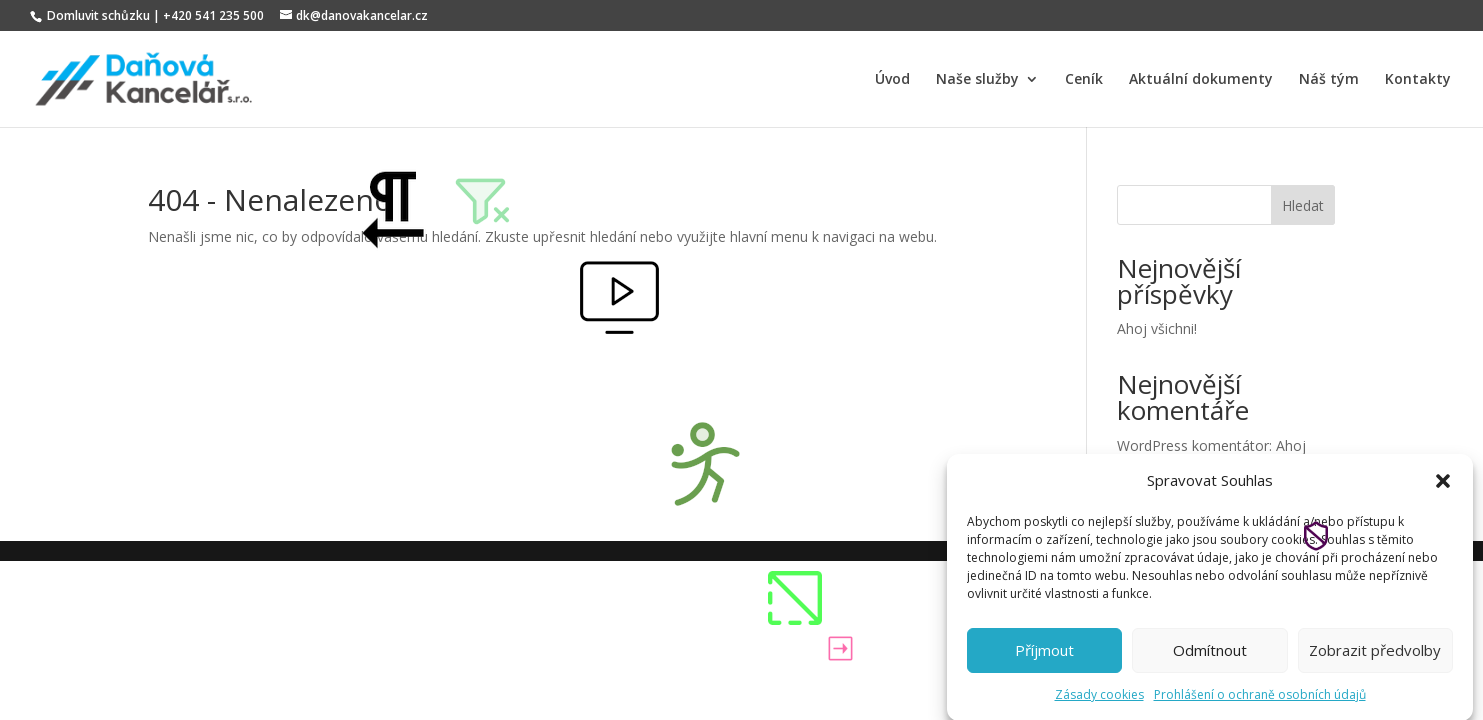 The image size is (1483, 720). Describe the element at coordinates (840, 648) in the screenshot. I see `indicates a renamed file in a diff view` at that location.